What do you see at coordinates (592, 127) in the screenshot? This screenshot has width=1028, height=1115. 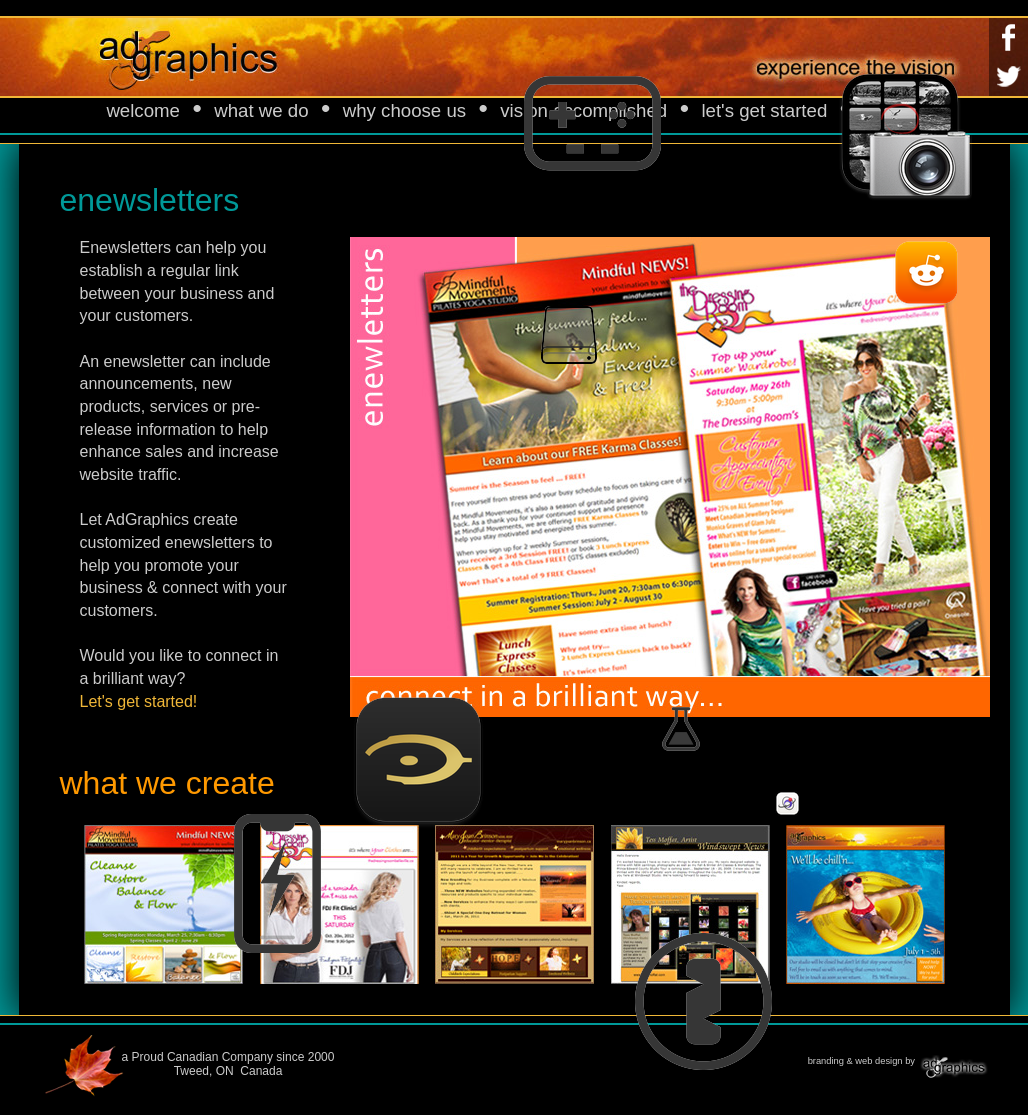 I see `connect a game controller` at bounding box center [592, 127].